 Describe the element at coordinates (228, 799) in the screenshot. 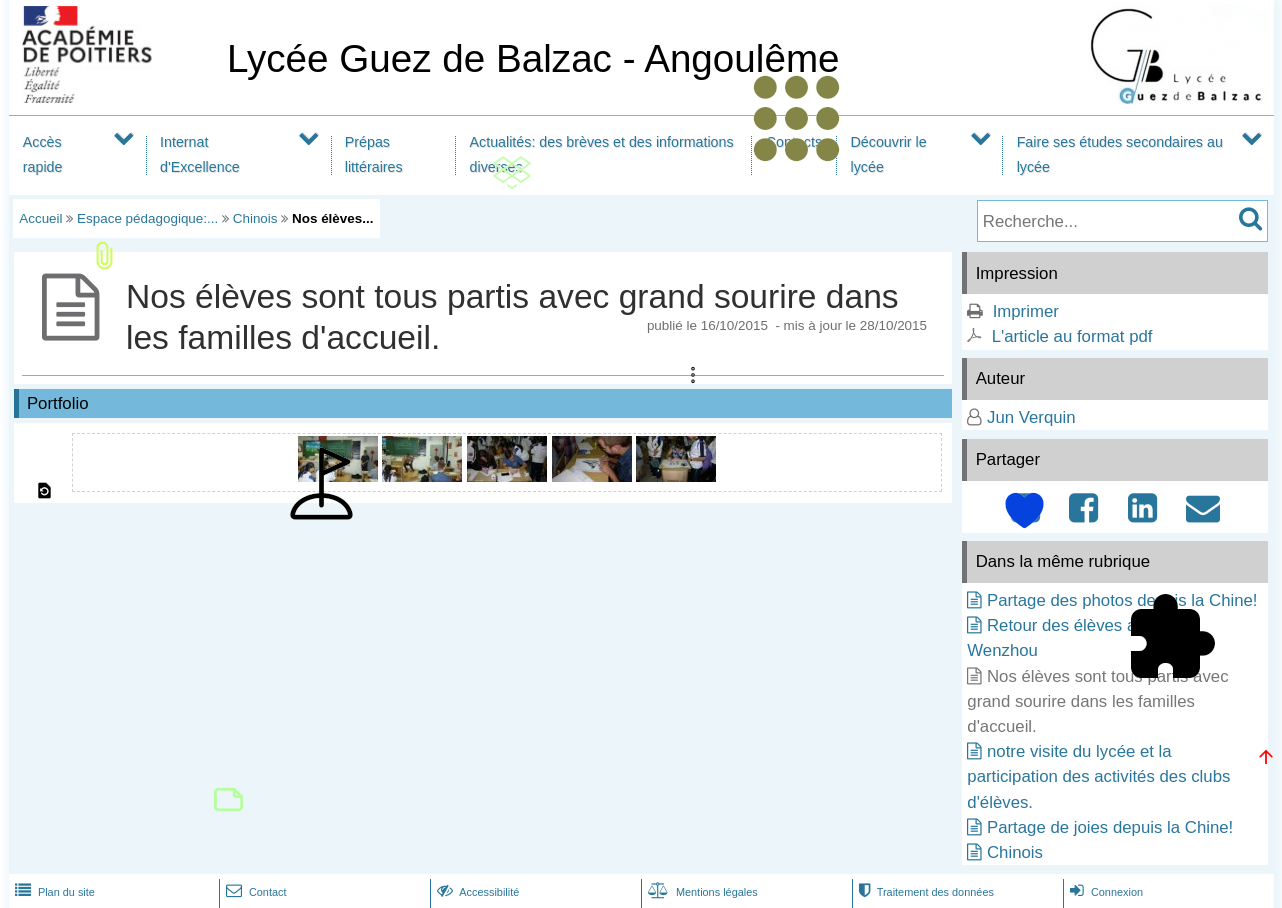

I see `view document in landscape orientation` at that location.